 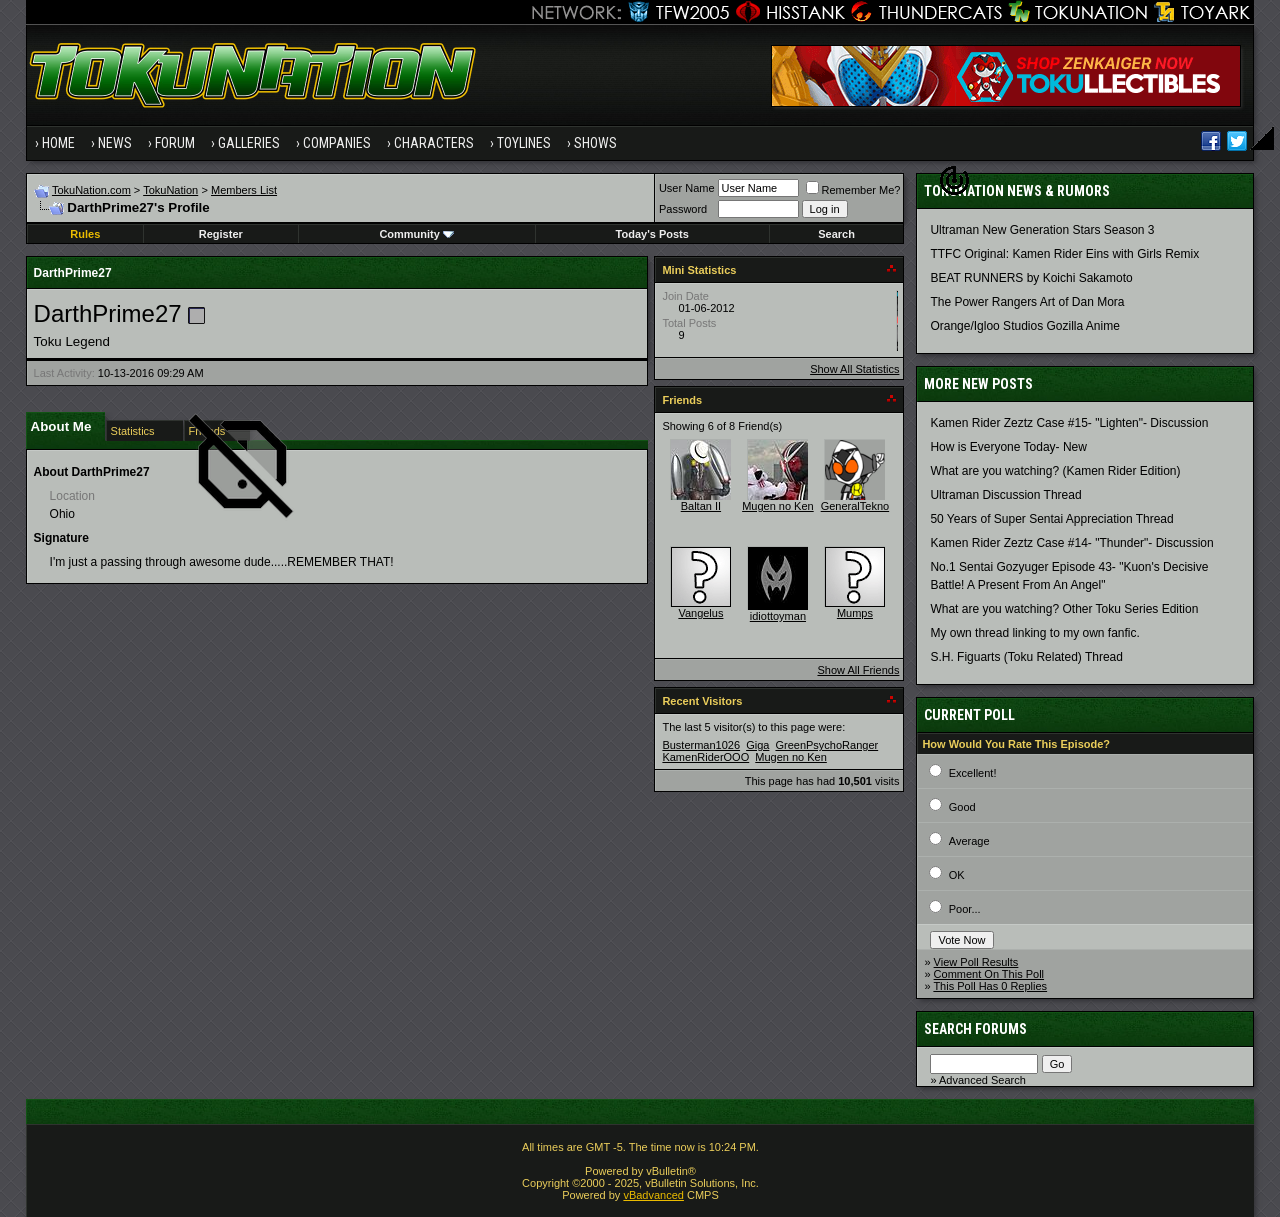 I want to click on indicates full cellular signal strength, so click(x=1262, y=138).